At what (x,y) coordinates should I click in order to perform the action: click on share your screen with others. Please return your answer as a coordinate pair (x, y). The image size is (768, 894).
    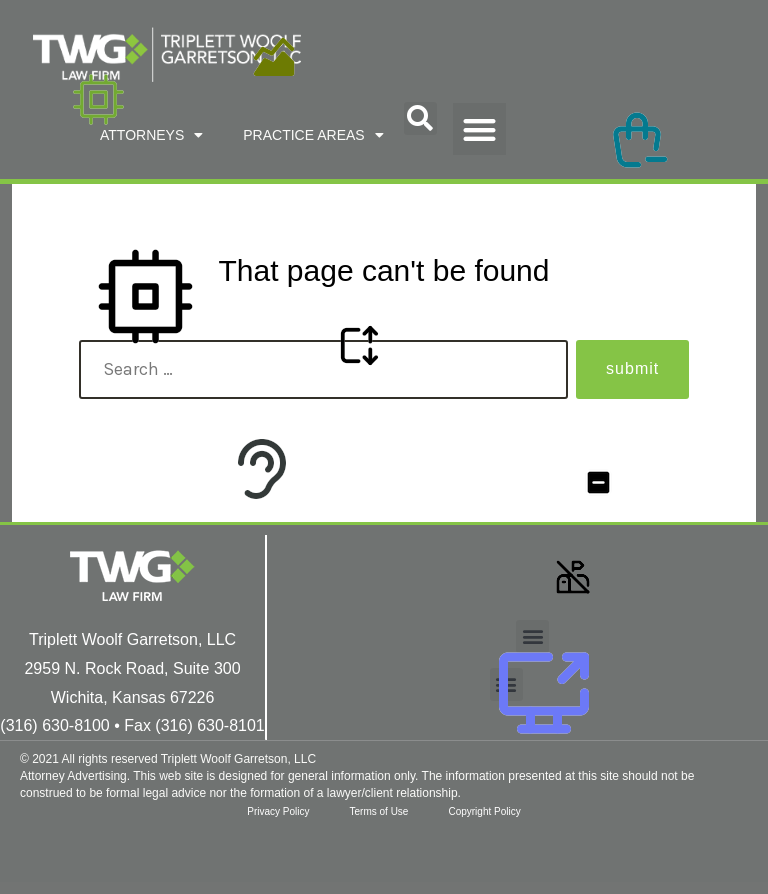
    Looking at the image, I should click on (544, 693).